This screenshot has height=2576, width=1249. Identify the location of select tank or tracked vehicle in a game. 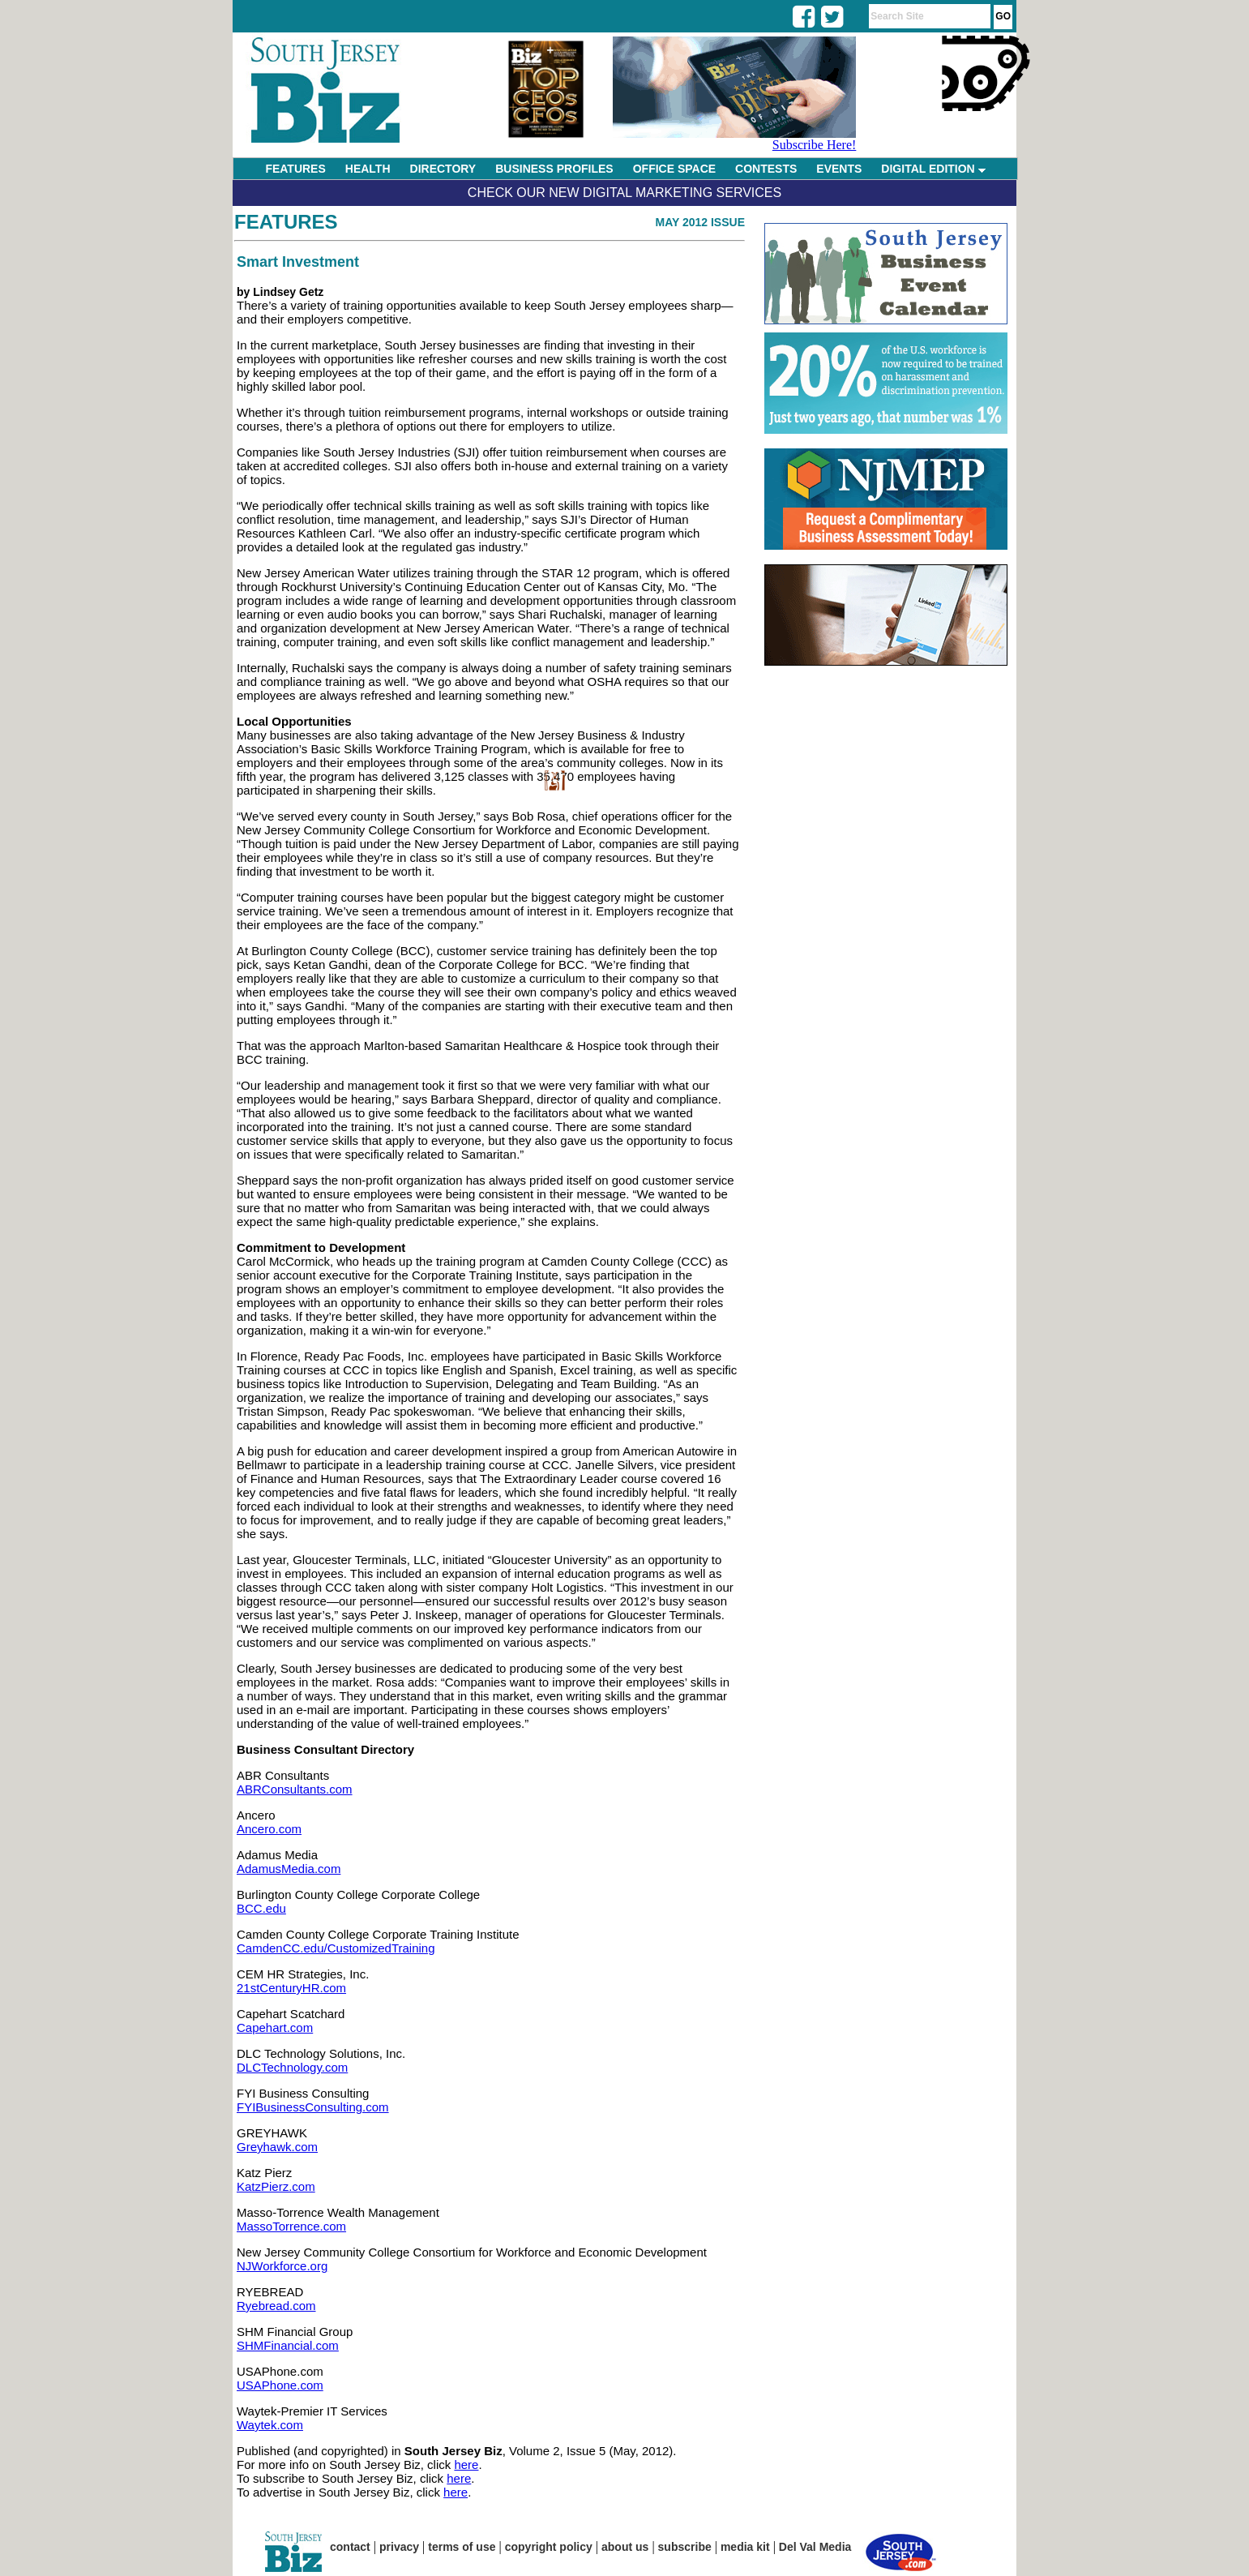
(986, 73).